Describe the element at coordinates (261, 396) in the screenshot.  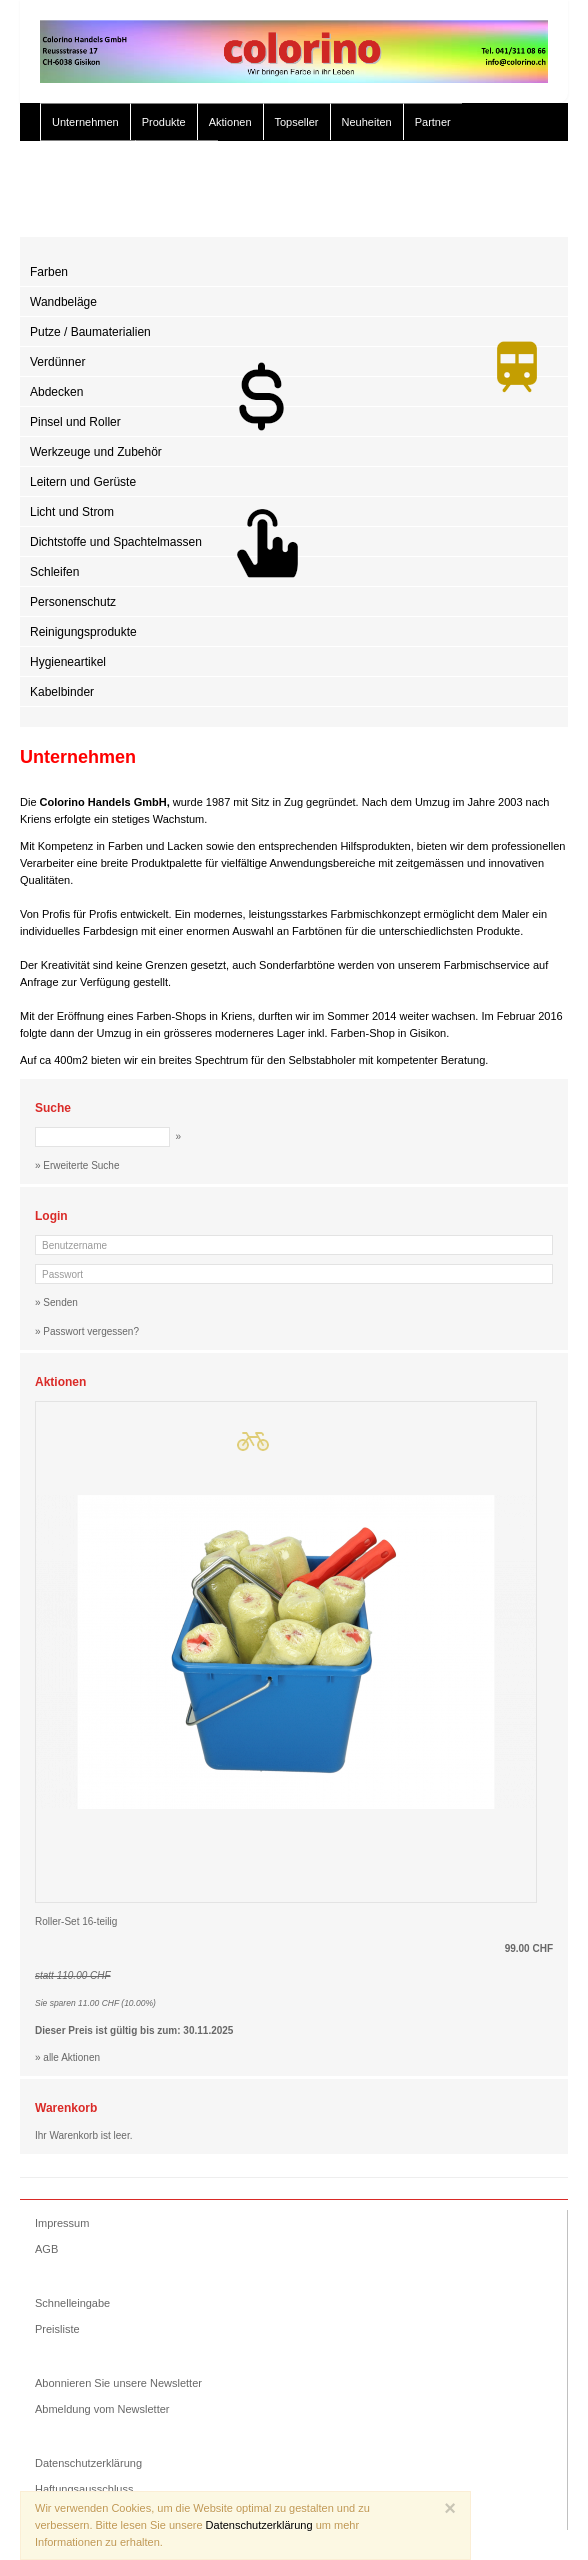
I see `view account balance or financial information` at that location.